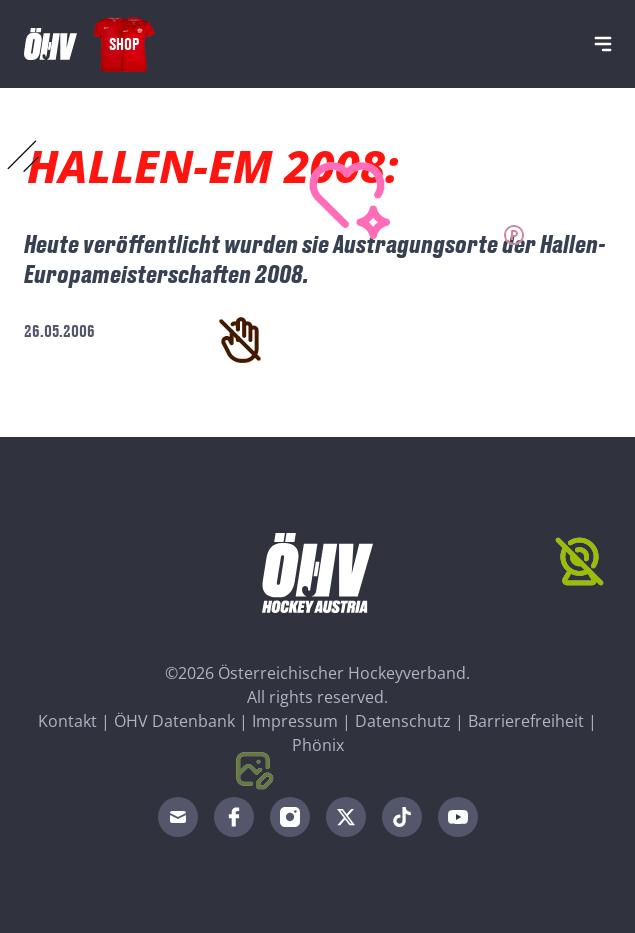  What do you see at coordinates (347, 196) in the screenshot?
I see `add to favorites with AI-powered recommendations` at bounding box center [347, 196].